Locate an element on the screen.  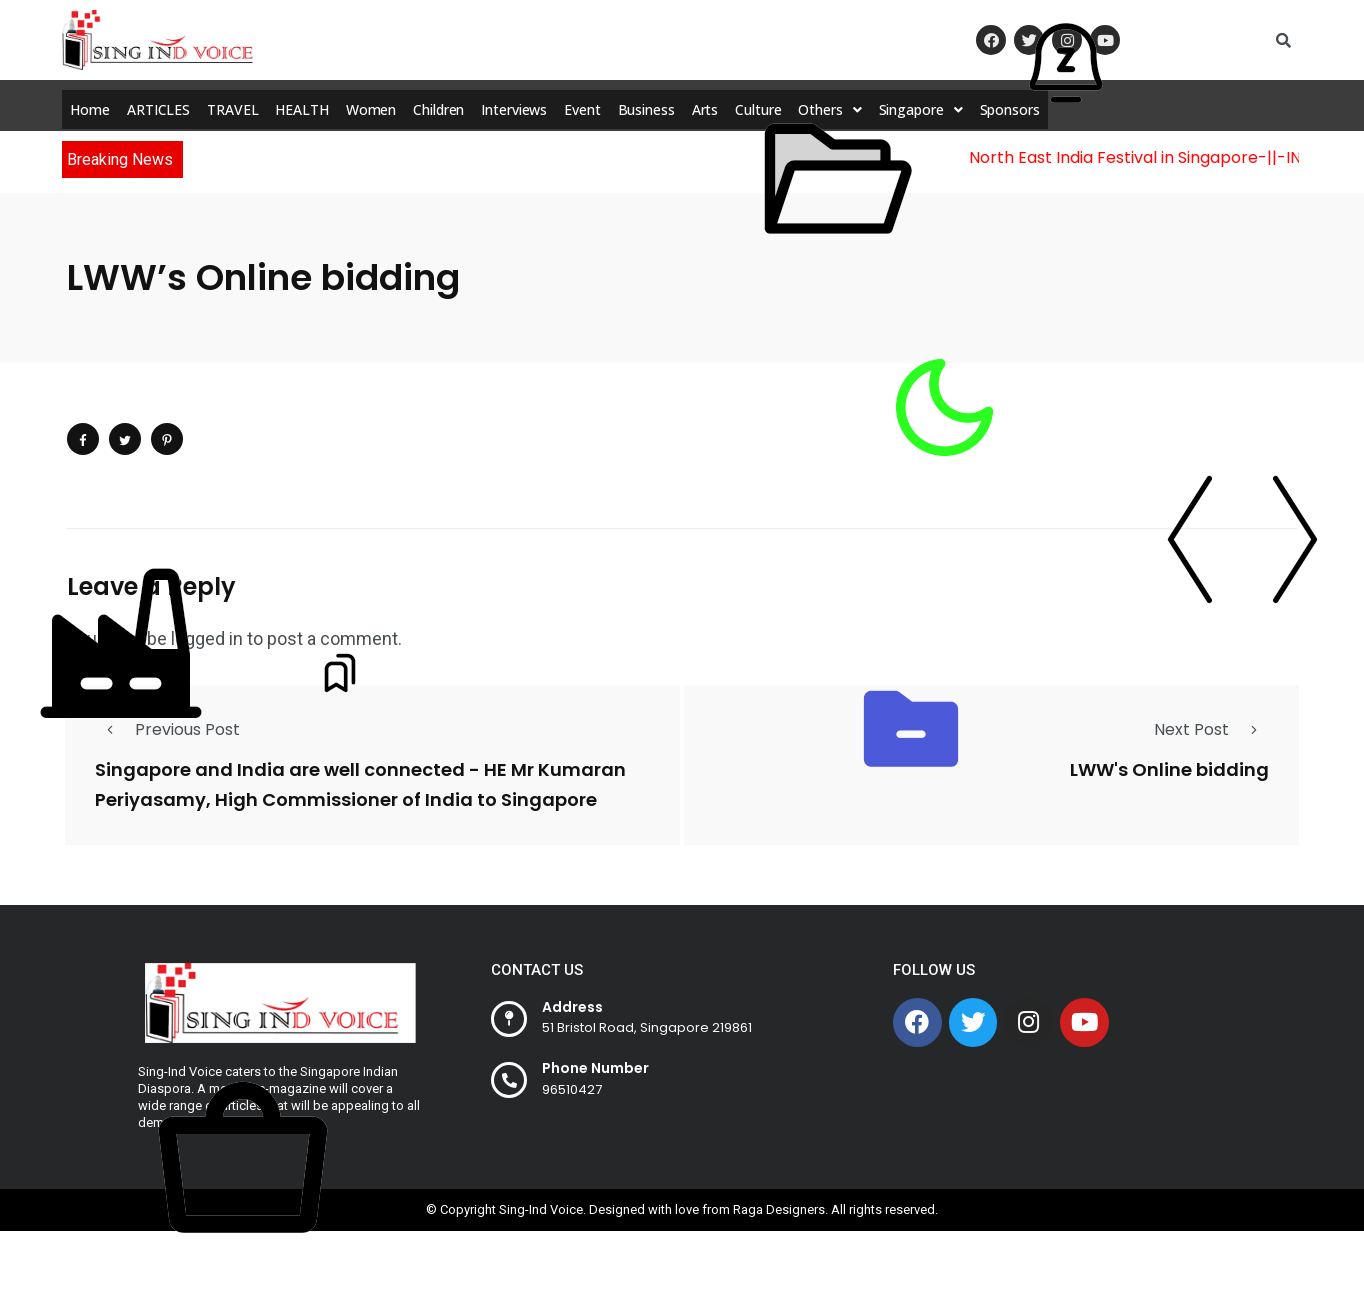
view your shopping bag is located at coordinates (243, 1166).